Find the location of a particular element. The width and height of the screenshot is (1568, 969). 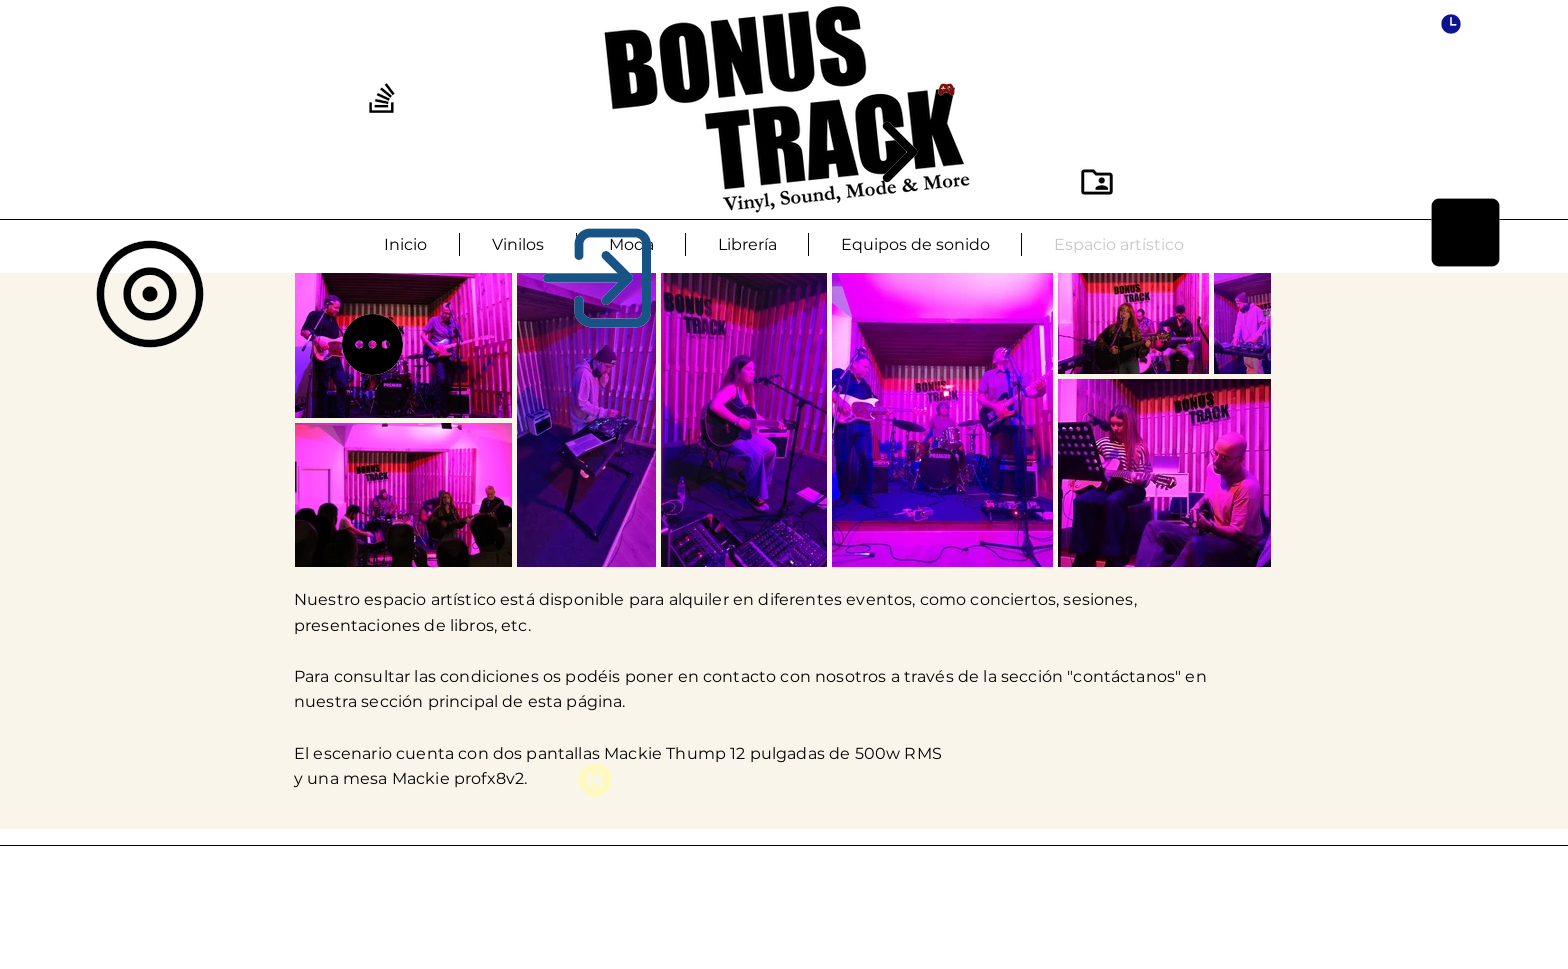

view time or clock settings is located at coordinates (1451, 24).